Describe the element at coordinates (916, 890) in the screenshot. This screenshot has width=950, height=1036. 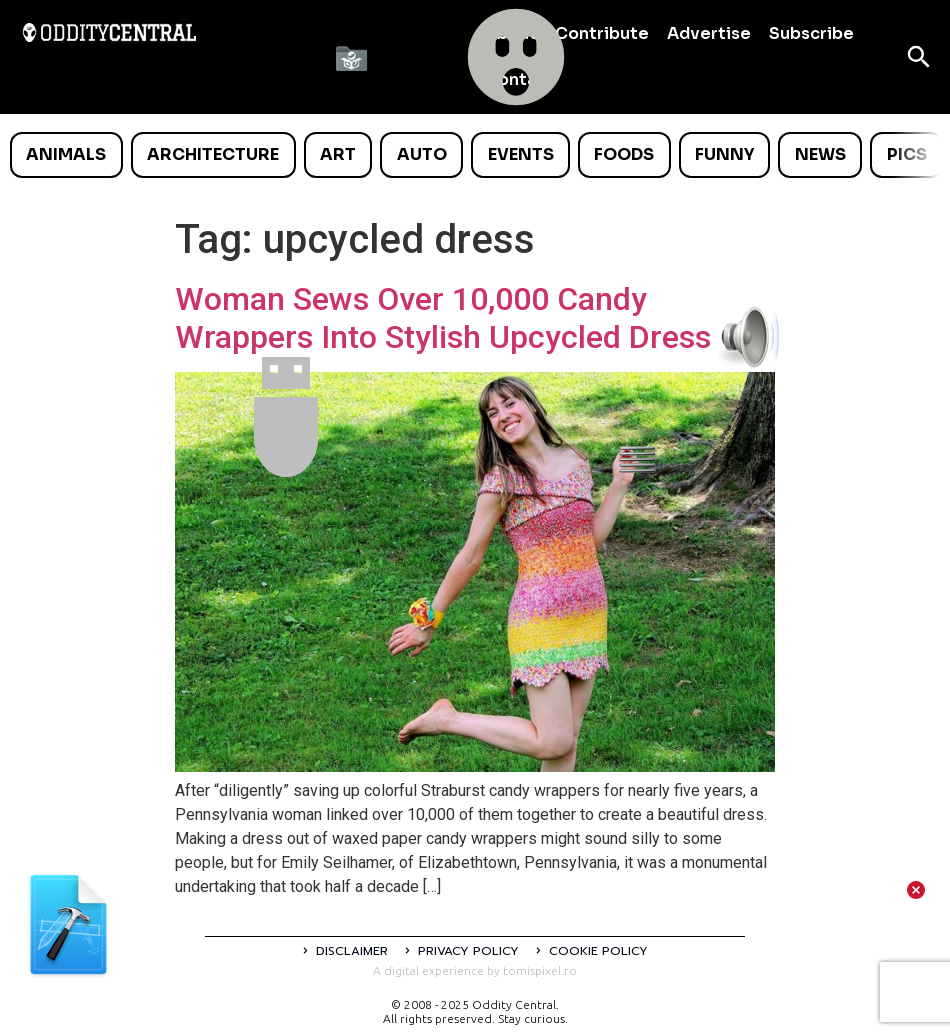
I see `cancel or close the current action` at that location.